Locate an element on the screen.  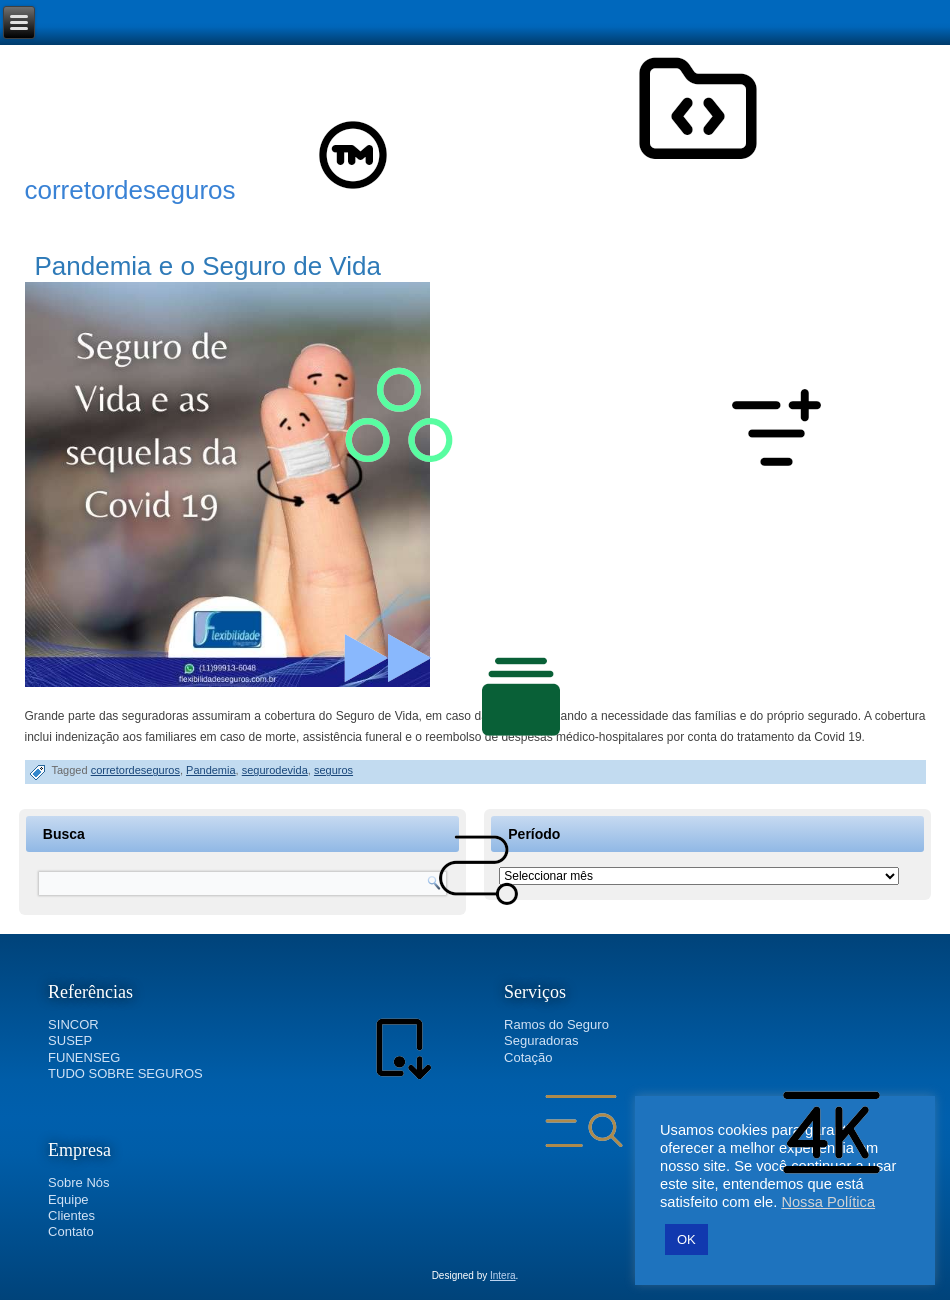
group or cluster related items is located at coordinates (399, 417).